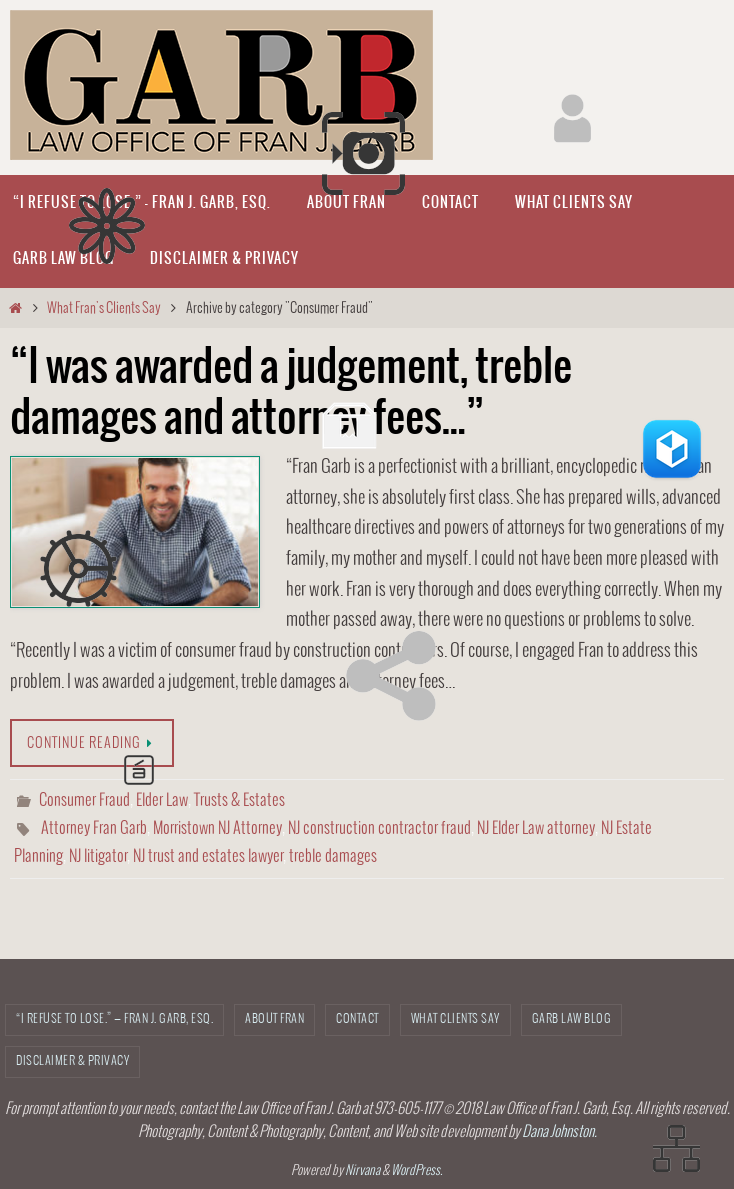  I want to click on open the flatpak software center, so click(672, 449).